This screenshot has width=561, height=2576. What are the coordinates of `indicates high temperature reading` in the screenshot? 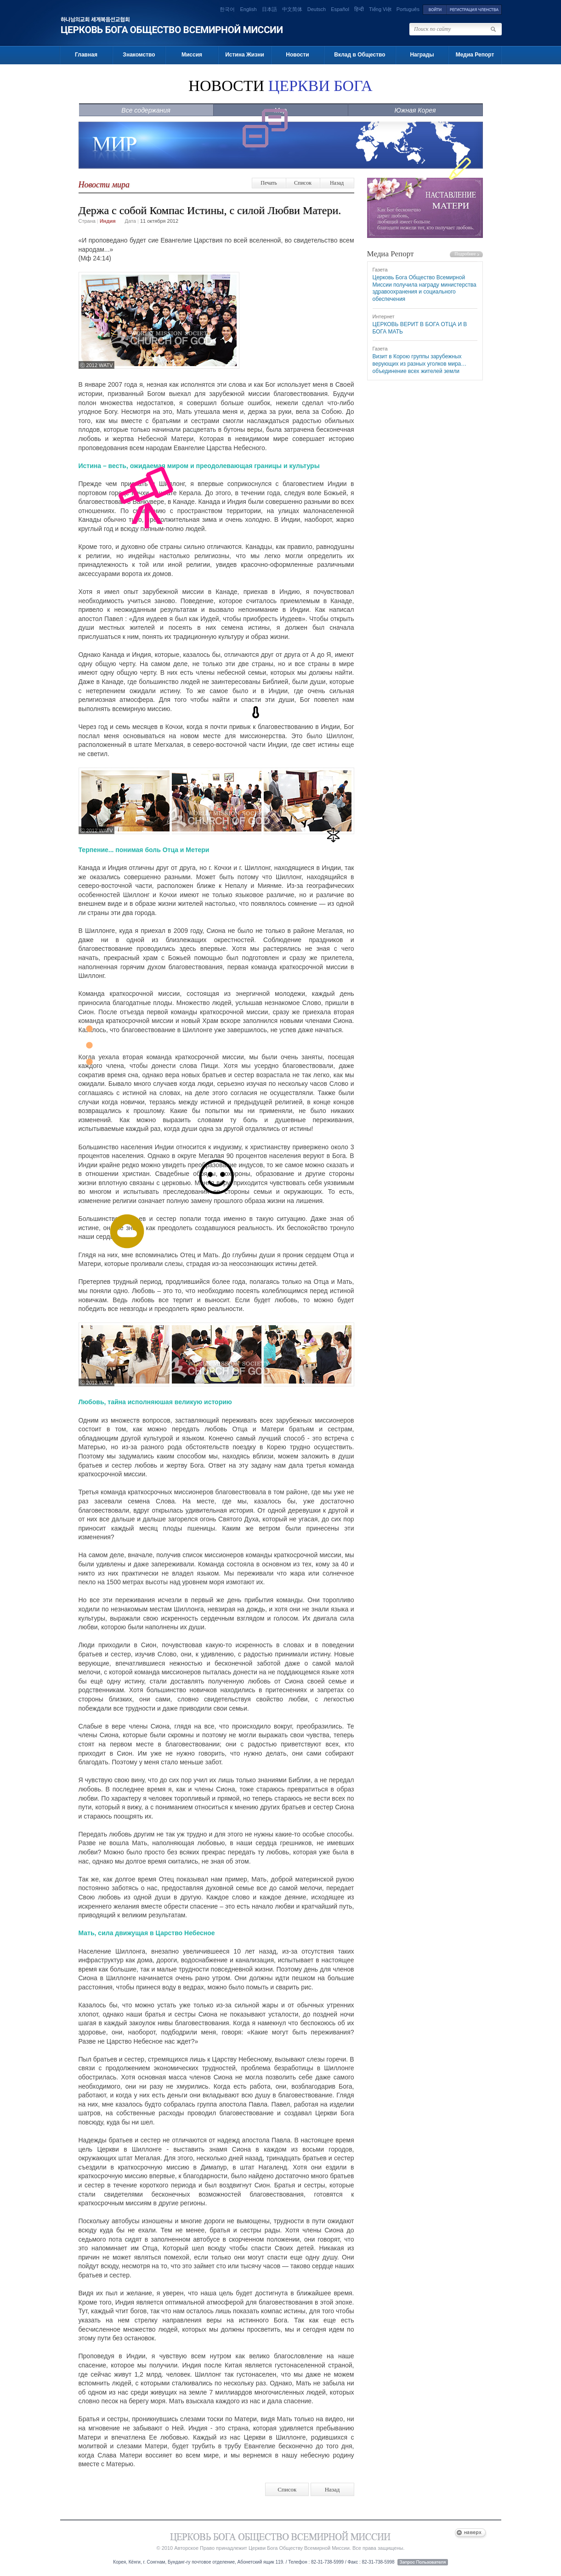 It's located at (255, 712).